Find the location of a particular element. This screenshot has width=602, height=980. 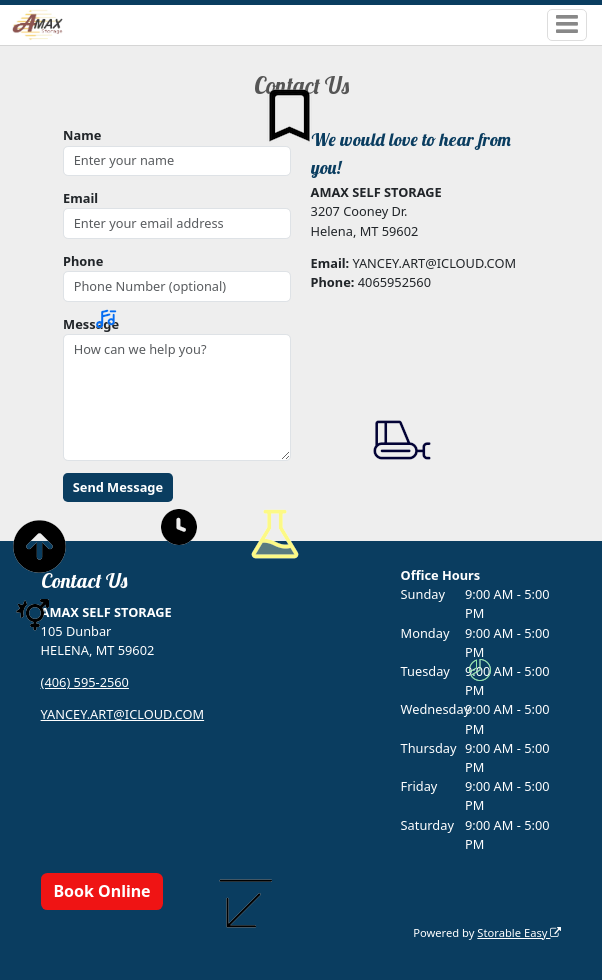

construction or building in progress is located at coordinates (402, 440).